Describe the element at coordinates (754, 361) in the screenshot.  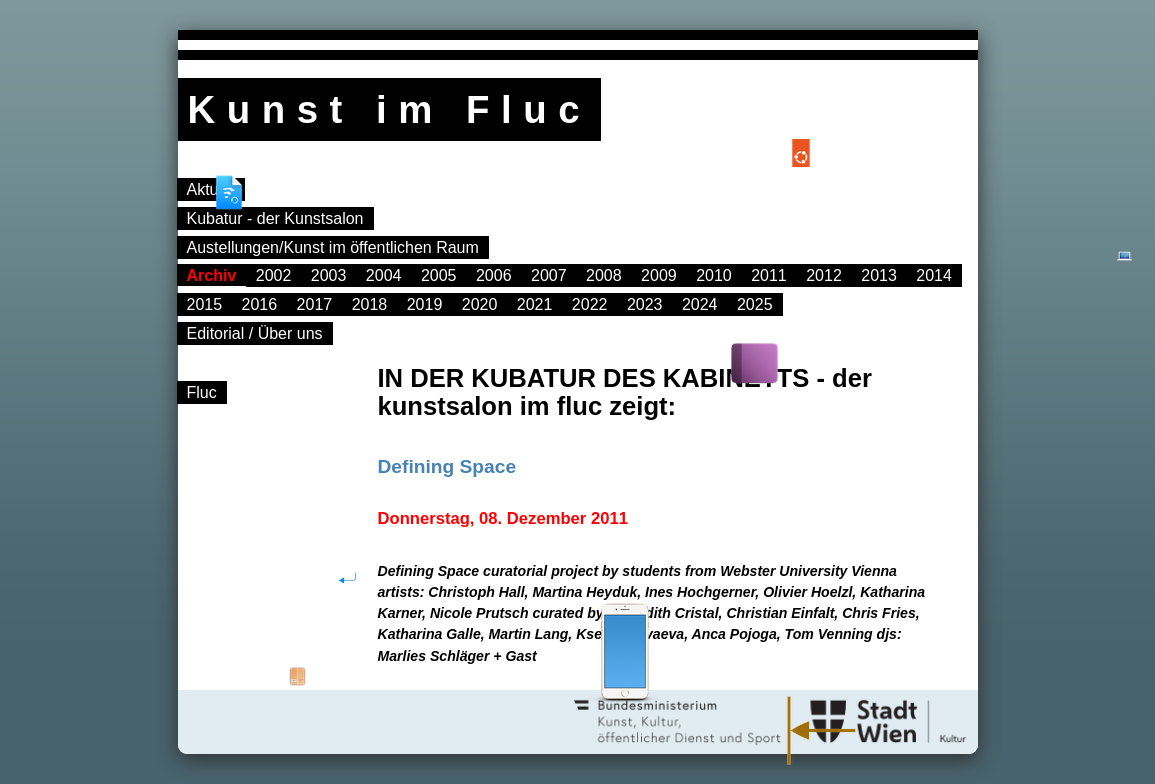
I see `access the desktop folder` at that location.